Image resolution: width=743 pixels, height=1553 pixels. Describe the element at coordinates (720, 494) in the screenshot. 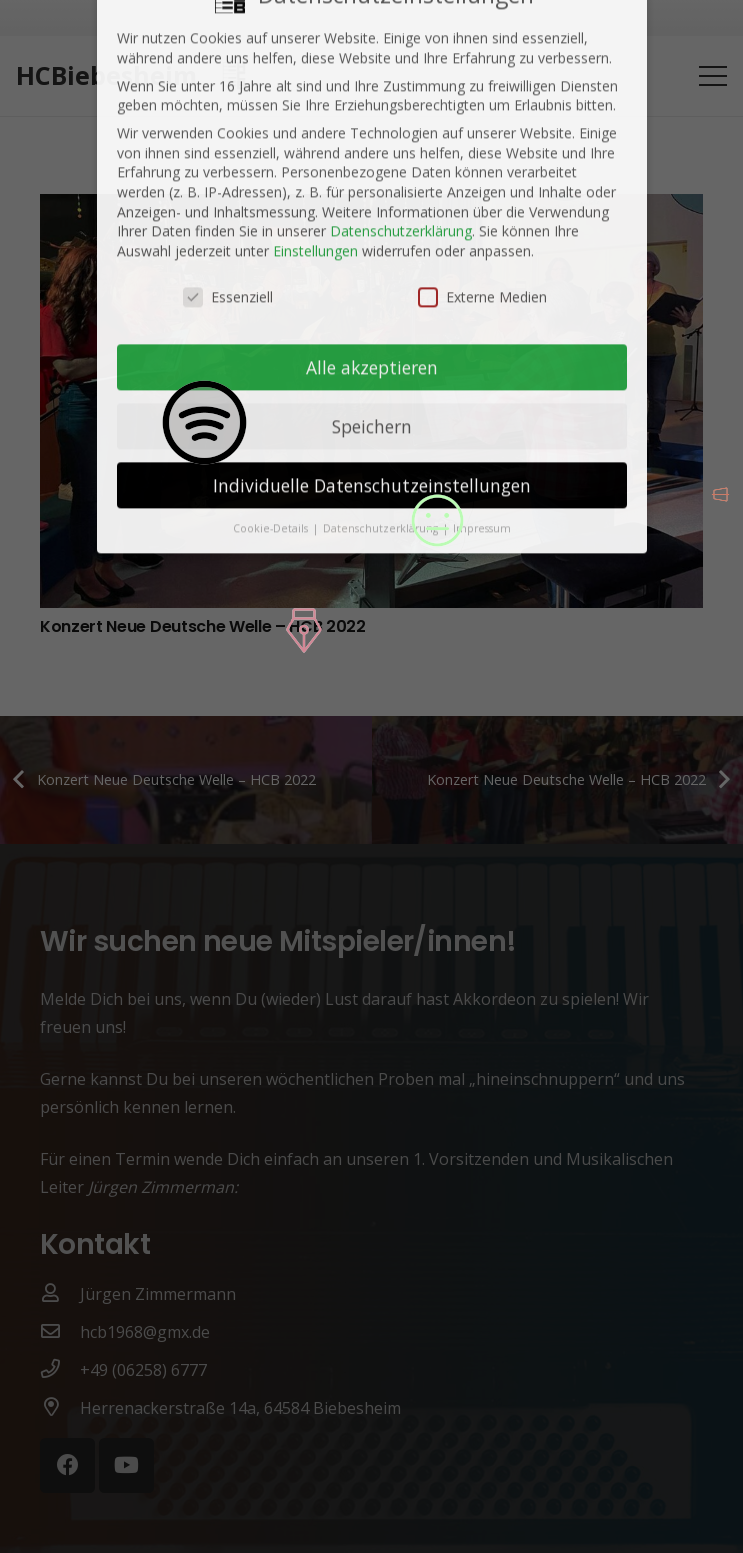

I see `adjust perspective or viewing angle` at that location.